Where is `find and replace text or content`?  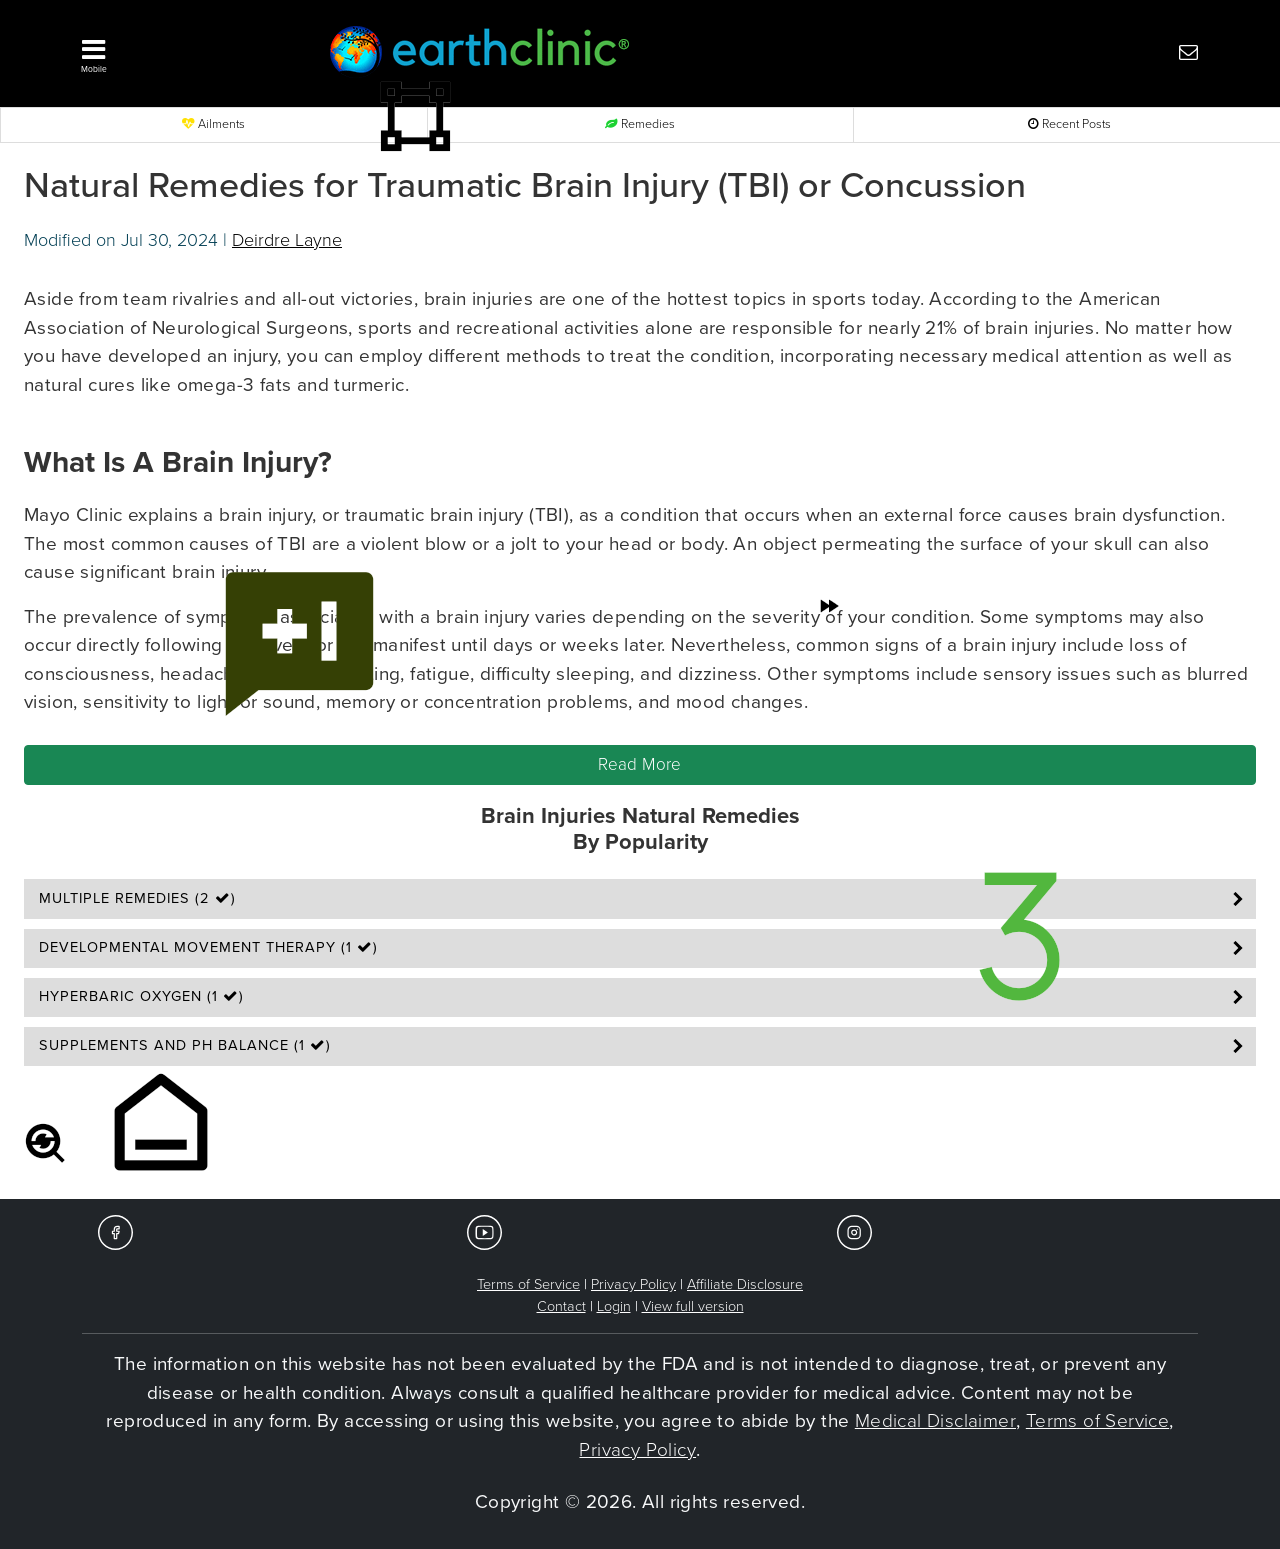
find and replace text or content is located at coordinates (45, 1143).